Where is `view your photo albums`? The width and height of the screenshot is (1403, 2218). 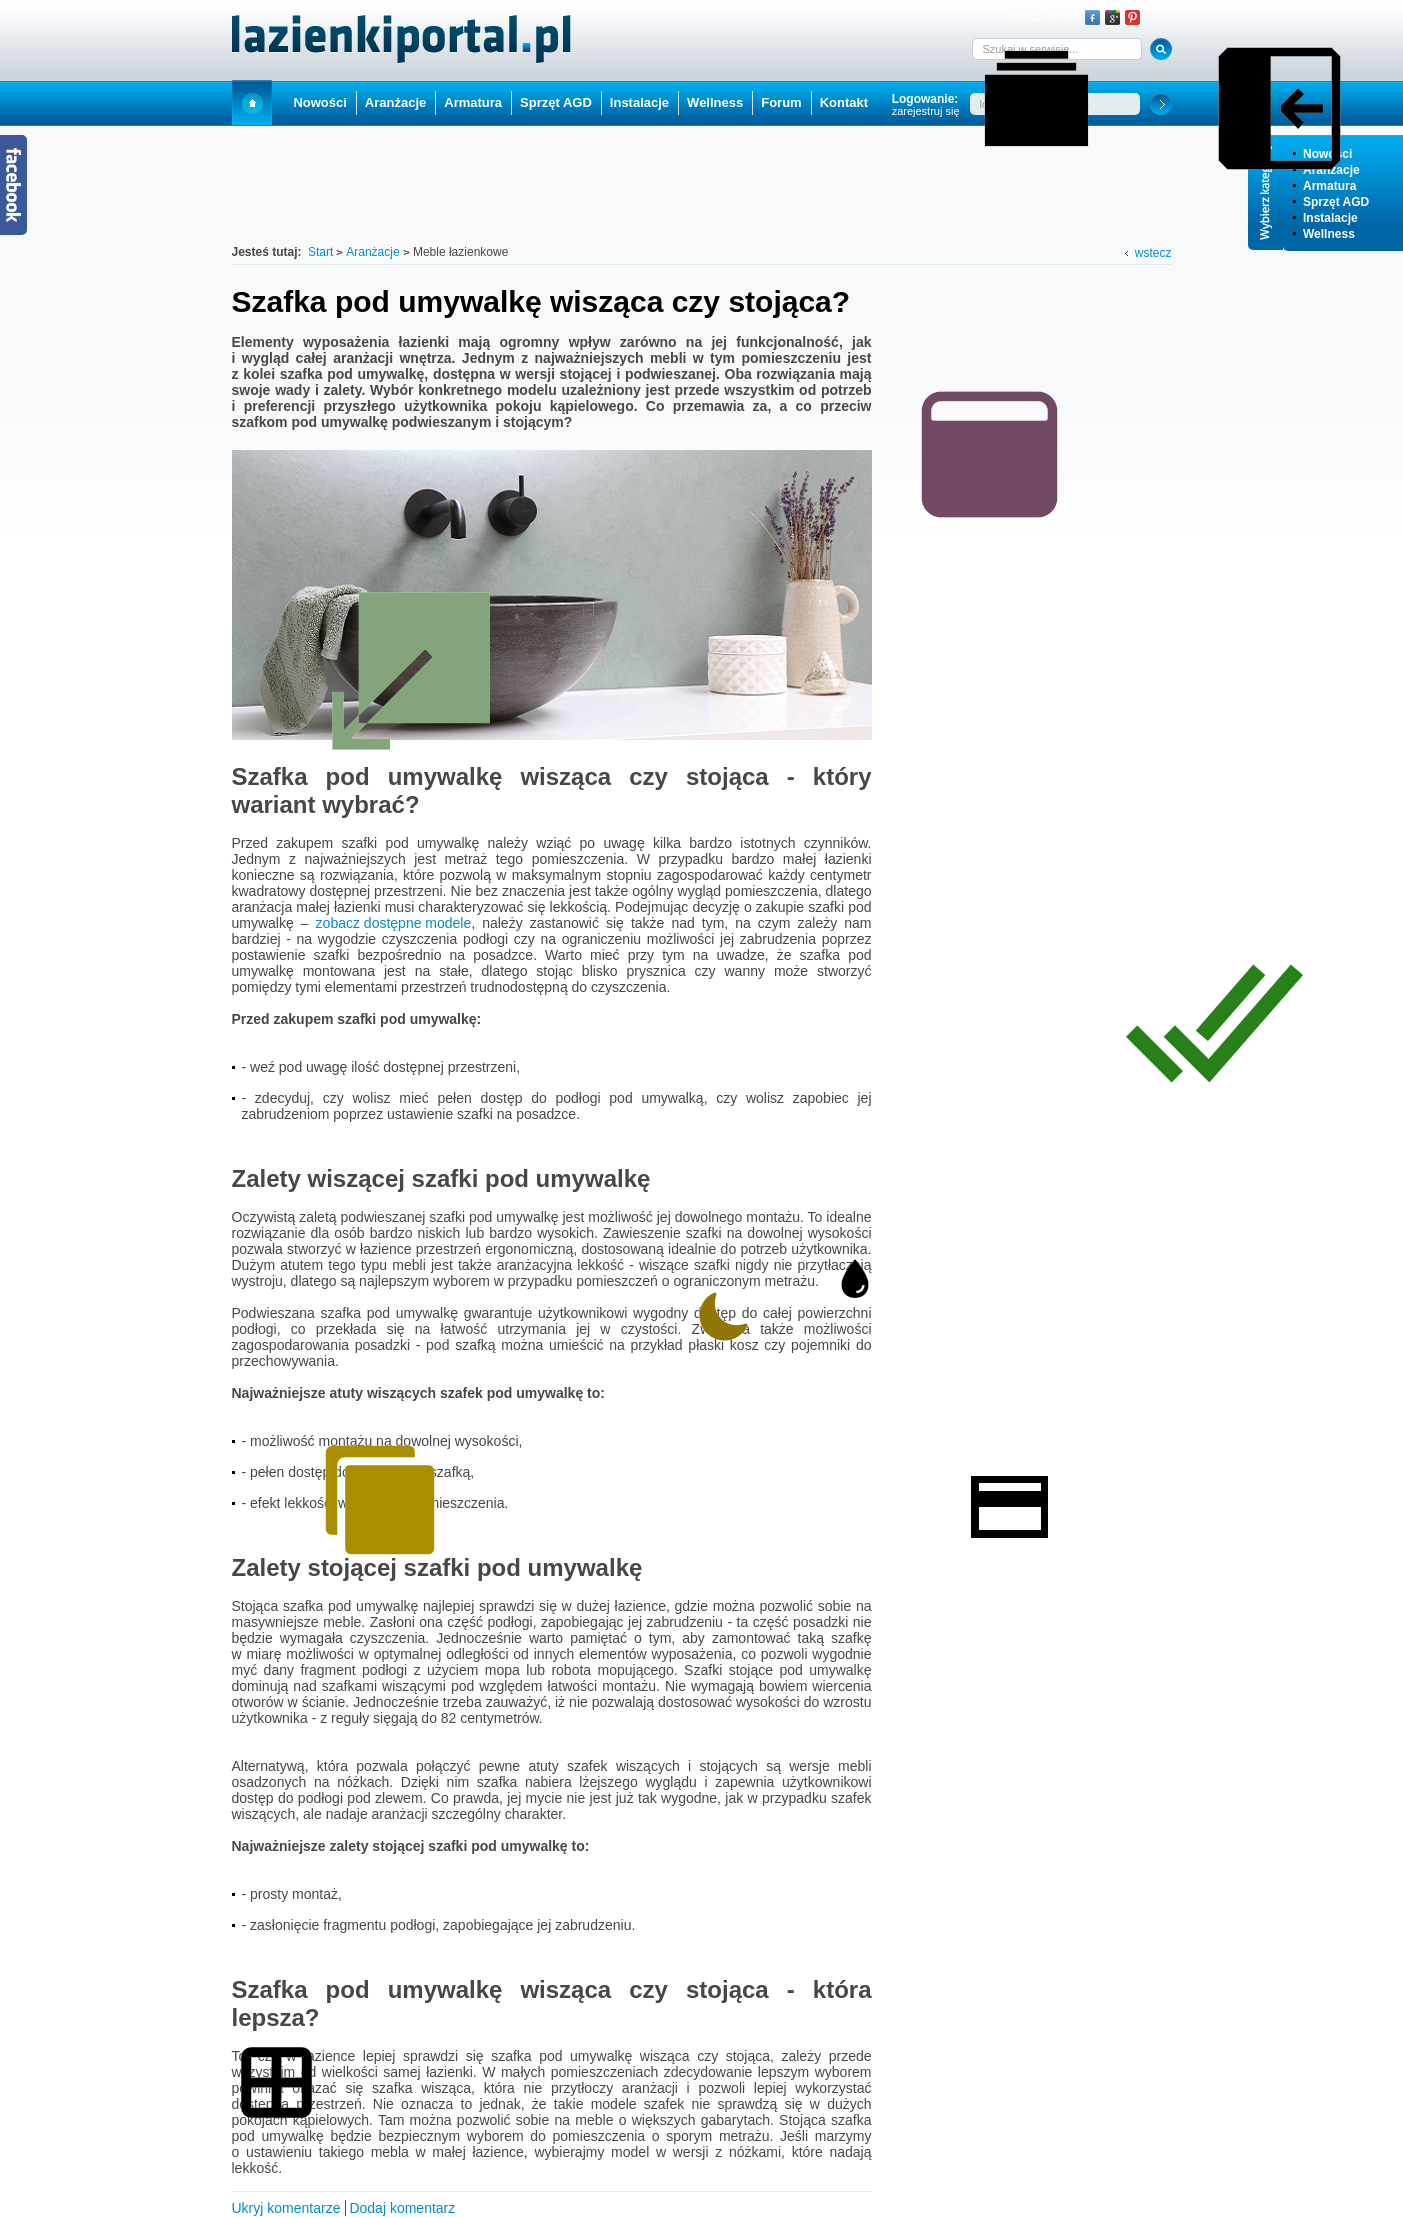
view your photo albums is located at coordinates (1036, 98).